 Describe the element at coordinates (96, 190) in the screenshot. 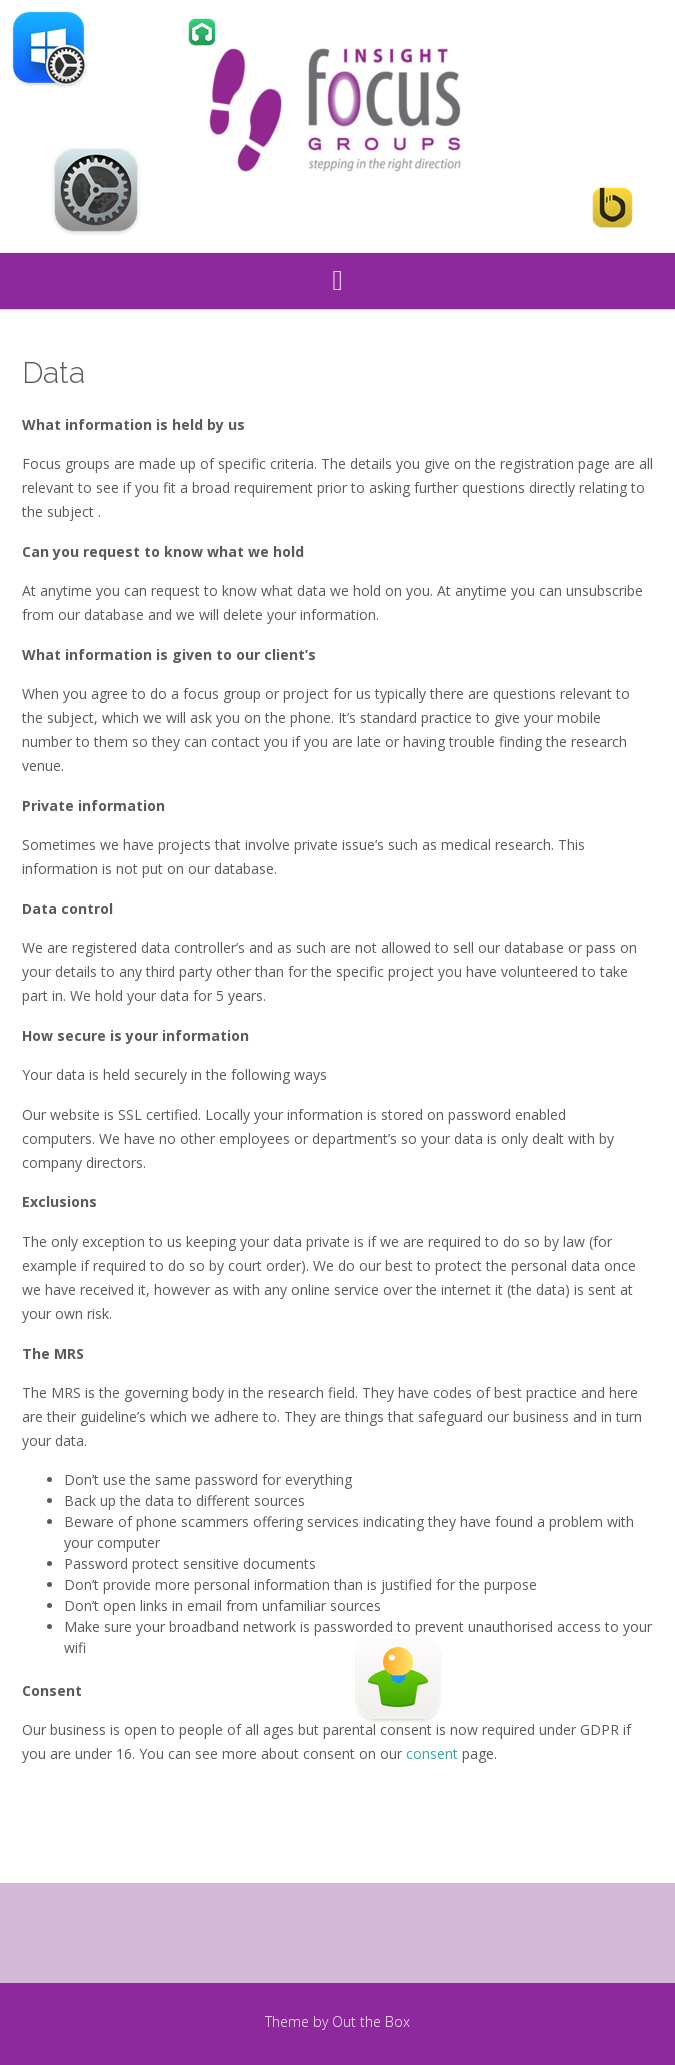

I see `open system preferences or settings` at that location.